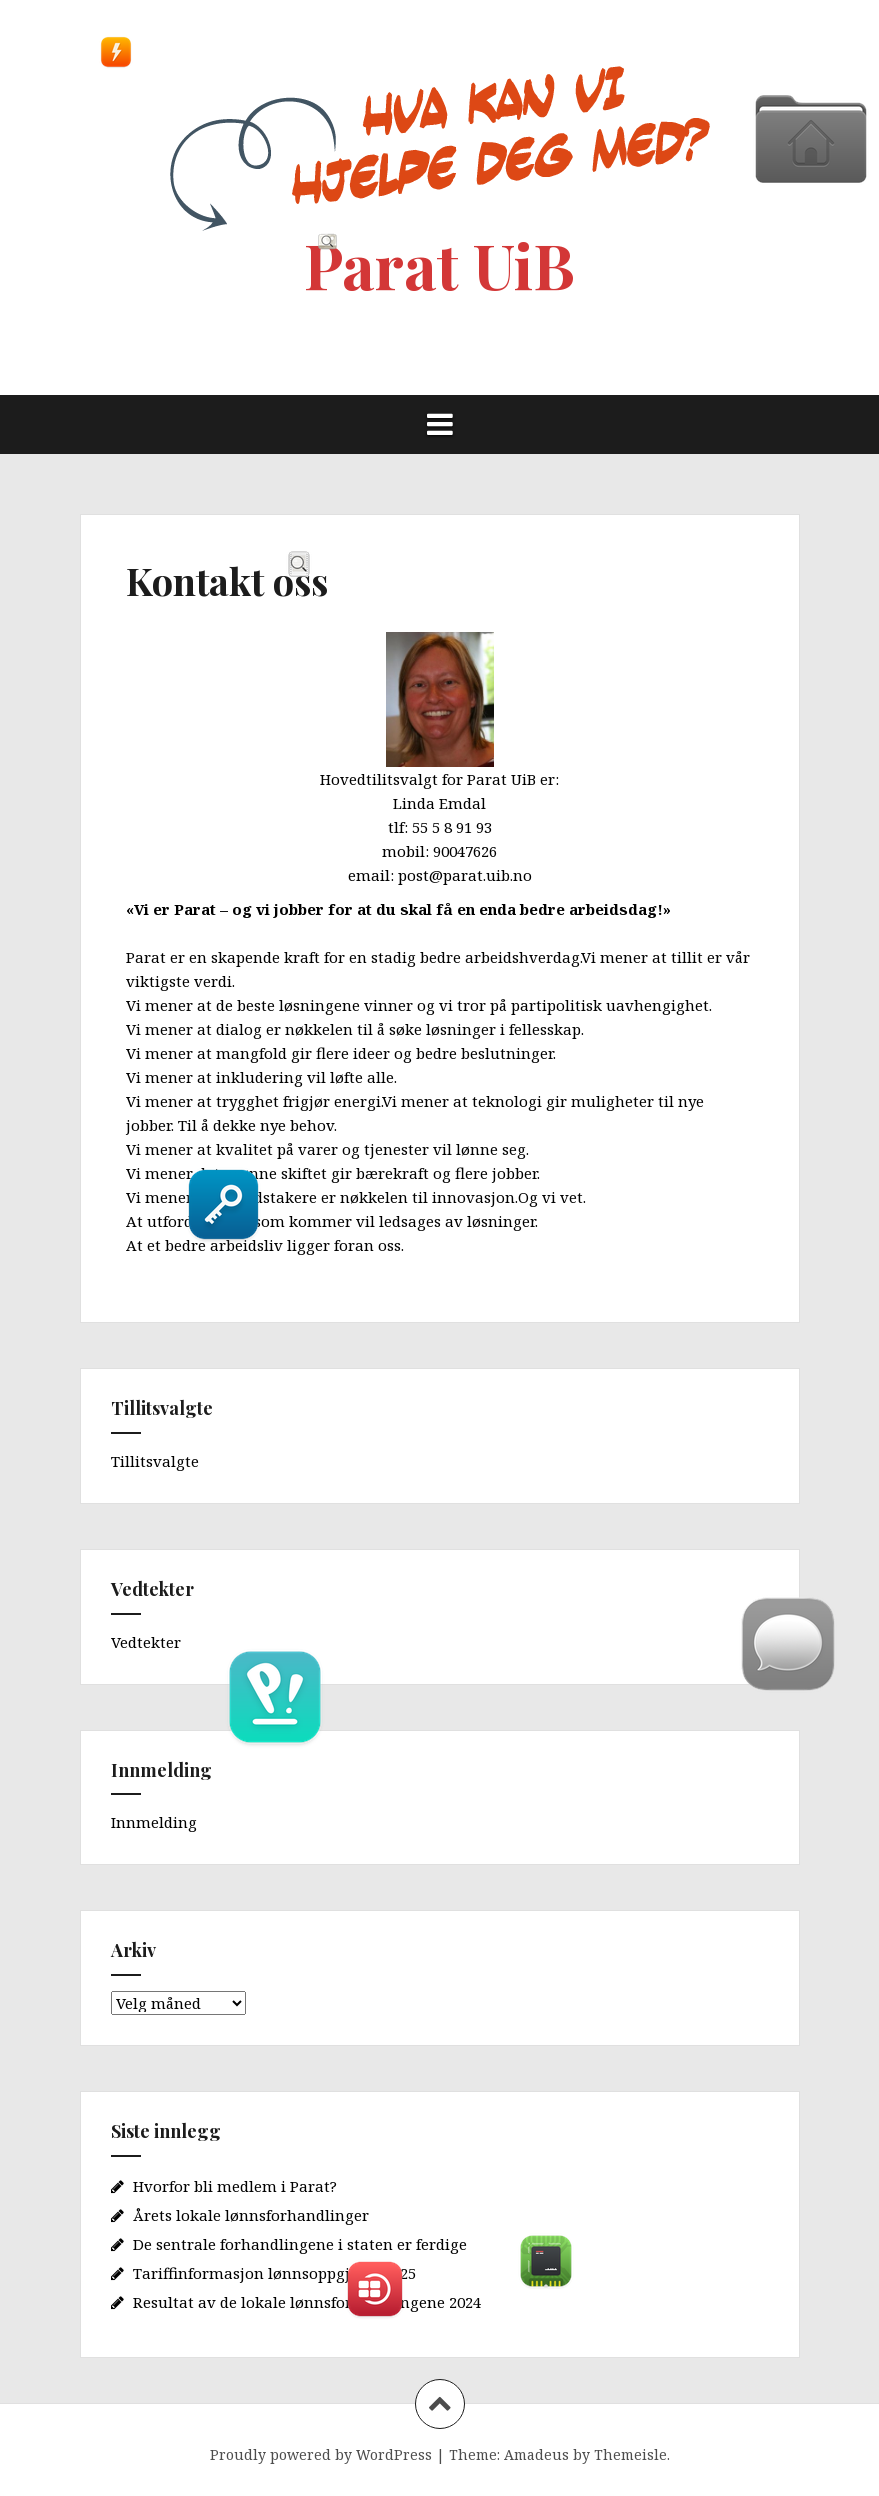 This screenshot has width=879, height=2496. What do you see at coordinates (811, 139) in the screenshot?
I see `access your home folder` at bounding box center [811, 139].